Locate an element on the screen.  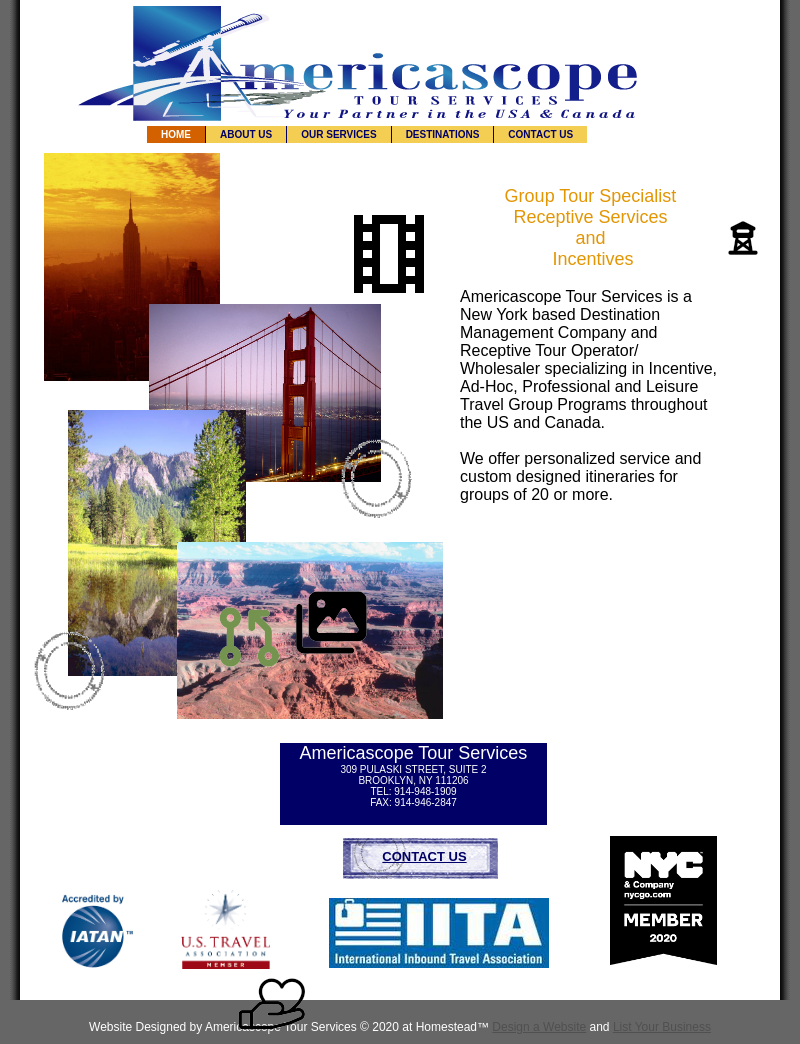
view photo gallery is located at coordinates (333, 620).